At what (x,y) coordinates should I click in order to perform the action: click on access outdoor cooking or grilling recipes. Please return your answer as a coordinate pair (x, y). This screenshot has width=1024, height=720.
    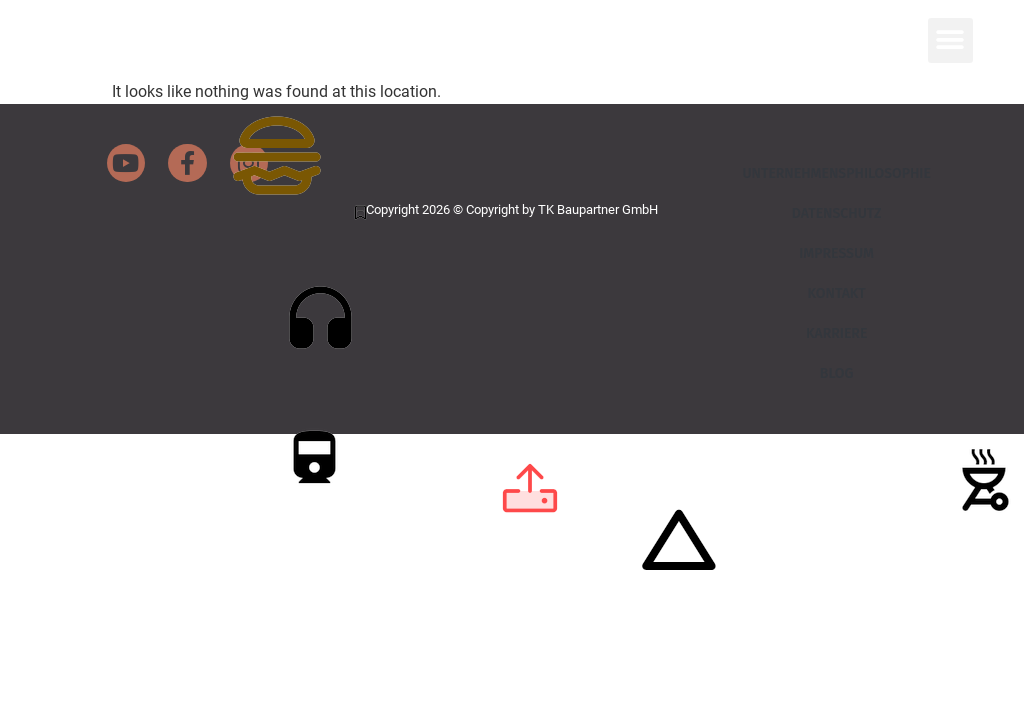
    Looking at the image, I should click on (984, 480).